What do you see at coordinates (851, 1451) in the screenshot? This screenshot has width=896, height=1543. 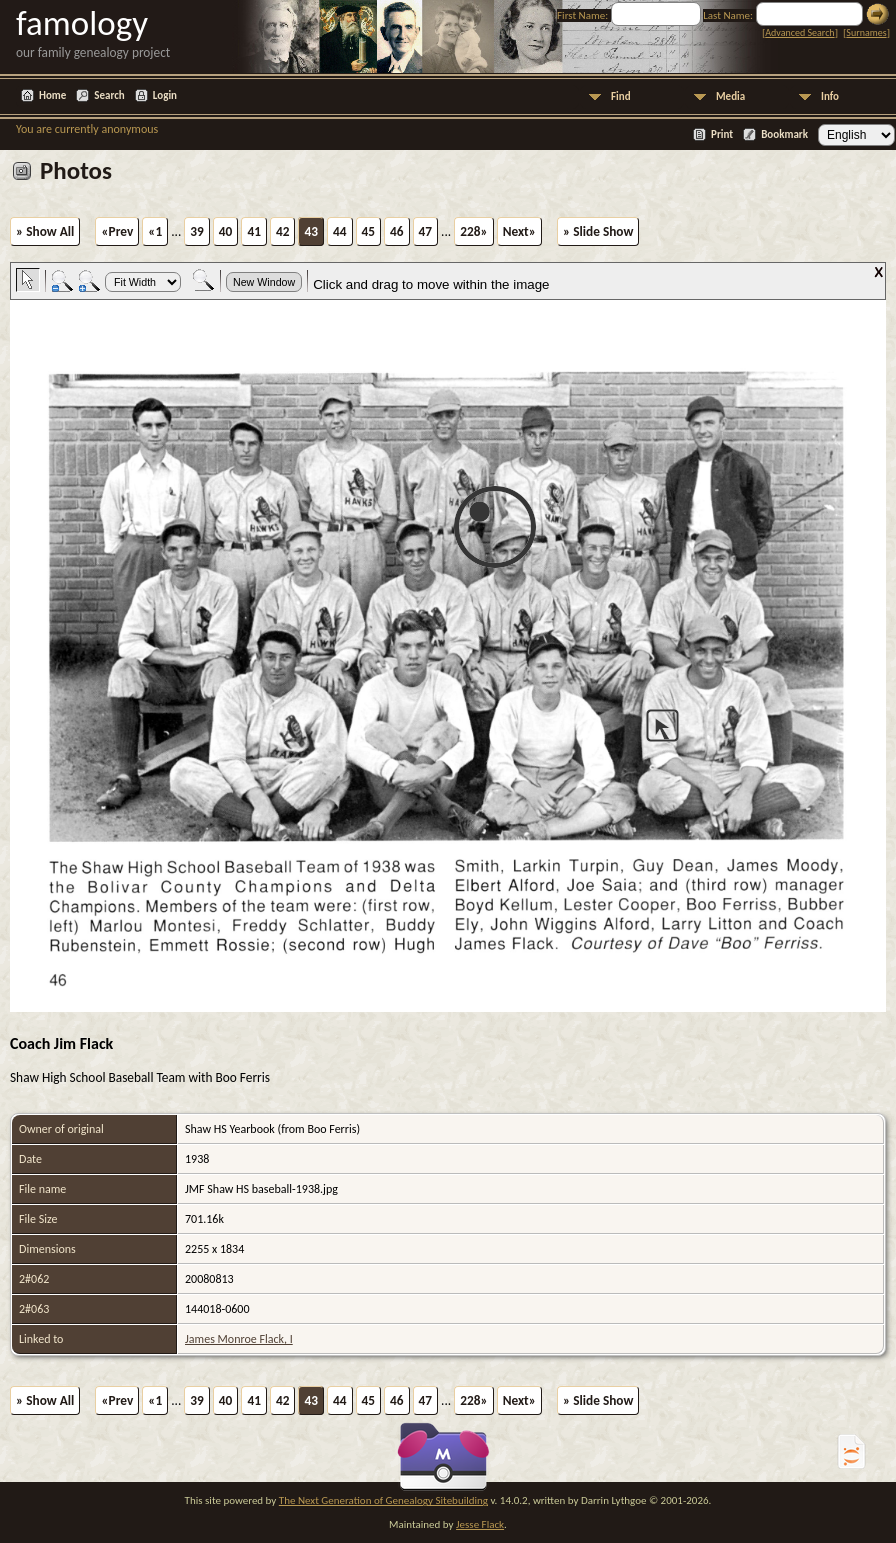 I see `jupyter notebook file` at bounding box center [851, 1451].